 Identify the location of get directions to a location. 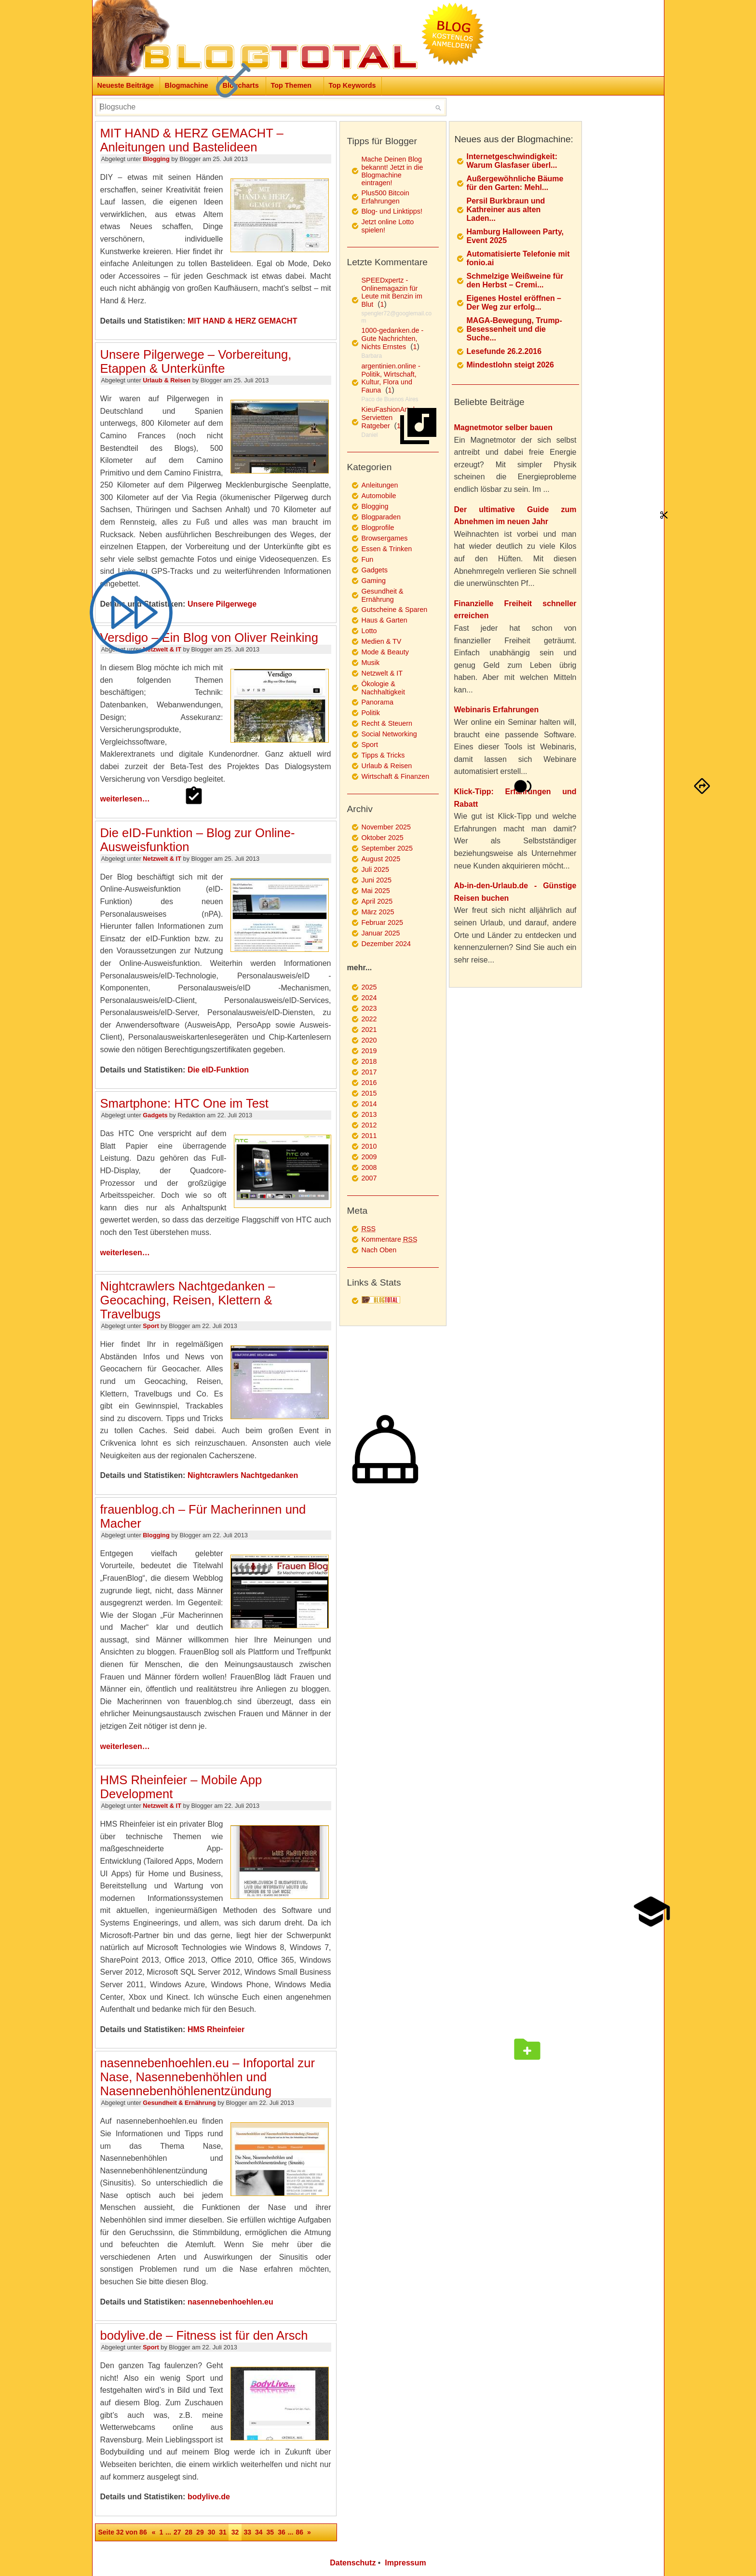
(702, 786).